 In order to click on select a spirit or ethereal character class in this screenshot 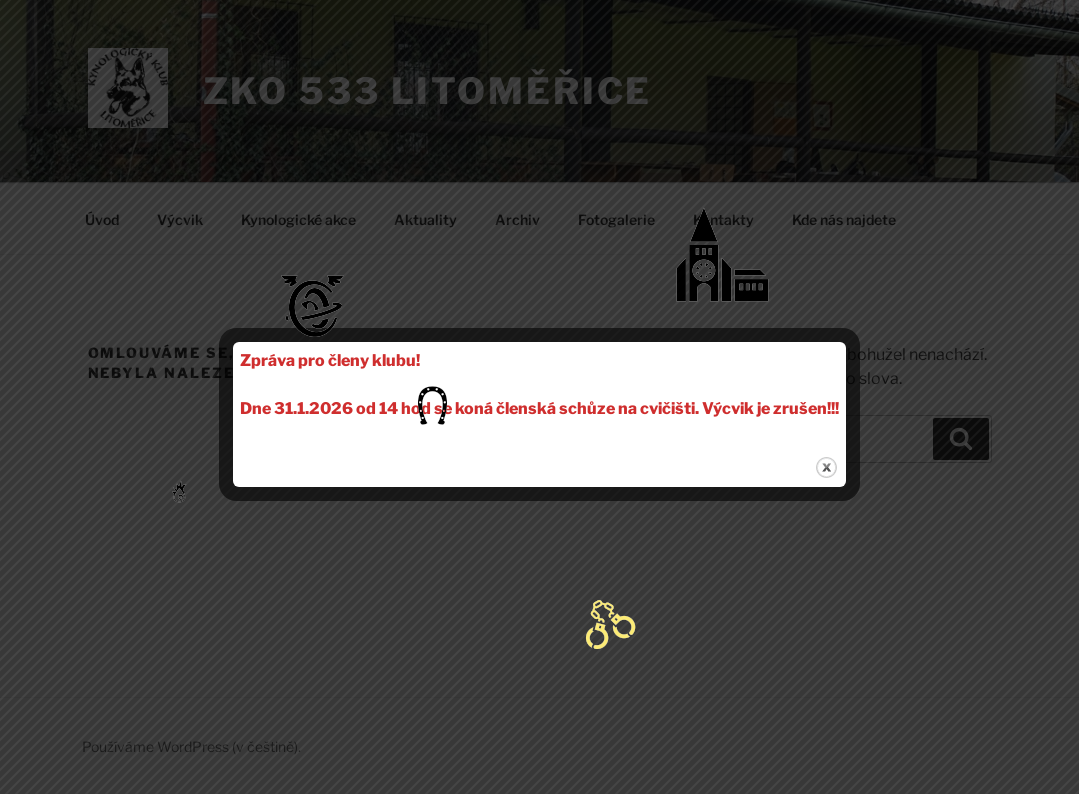, I will do `click(179, 491)`.